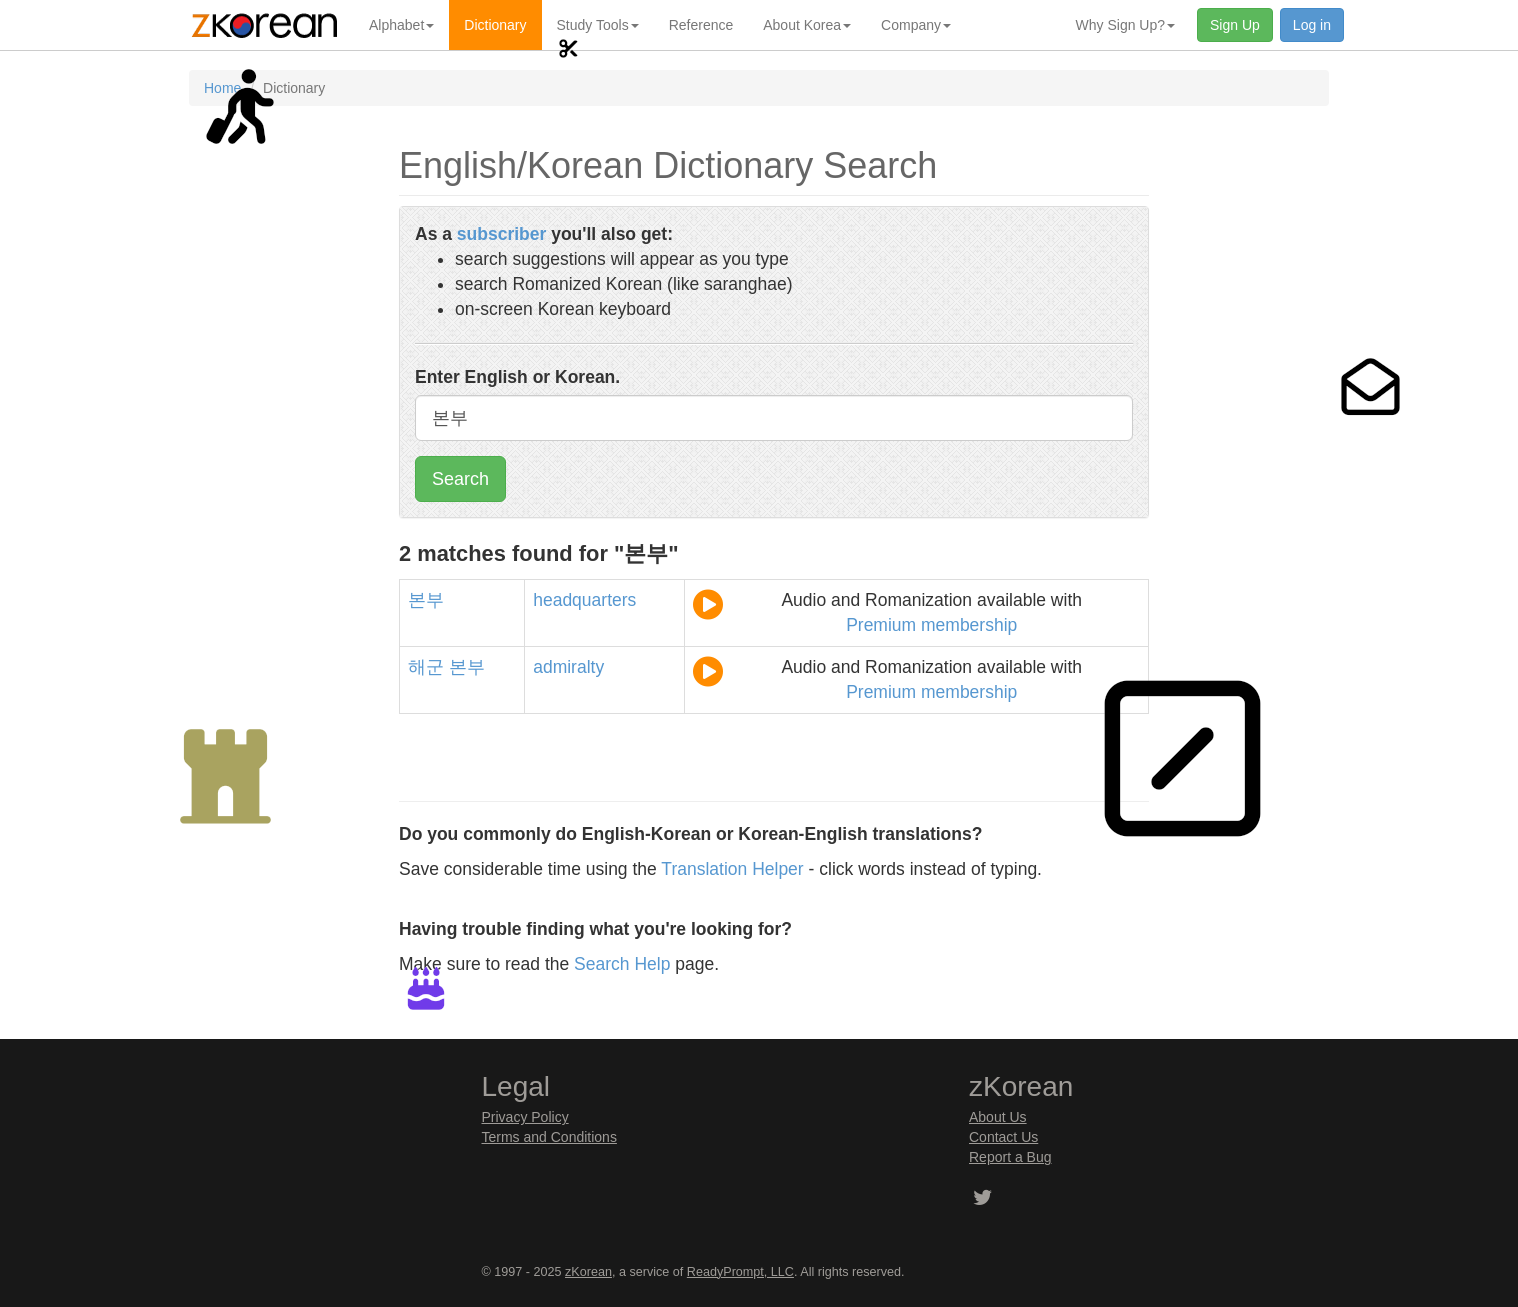 The width and height of the screenshot is (1518, 1307). Describe the element at coordinates (426, 989) in the screenshot. I see `view birthday or celebration events` at that location.